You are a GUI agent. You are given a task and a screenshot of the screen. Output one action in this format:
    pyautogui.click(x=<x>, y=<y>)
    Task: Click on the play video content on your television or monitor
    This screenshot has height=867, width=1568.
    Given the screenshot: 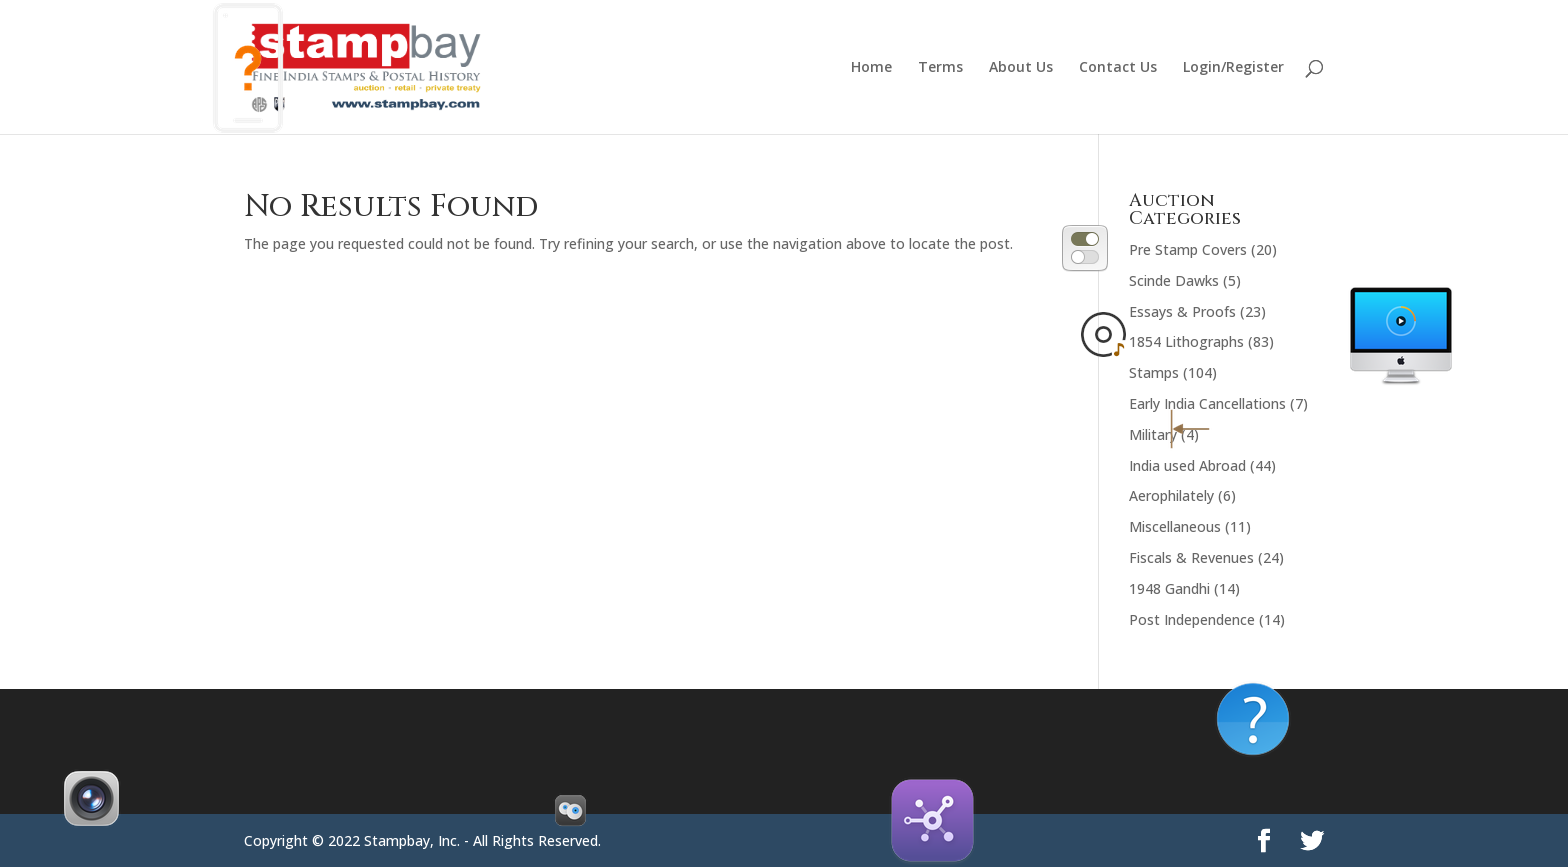 What is the action you would take?
    pyautogui.click(x=1401, y=336)
    